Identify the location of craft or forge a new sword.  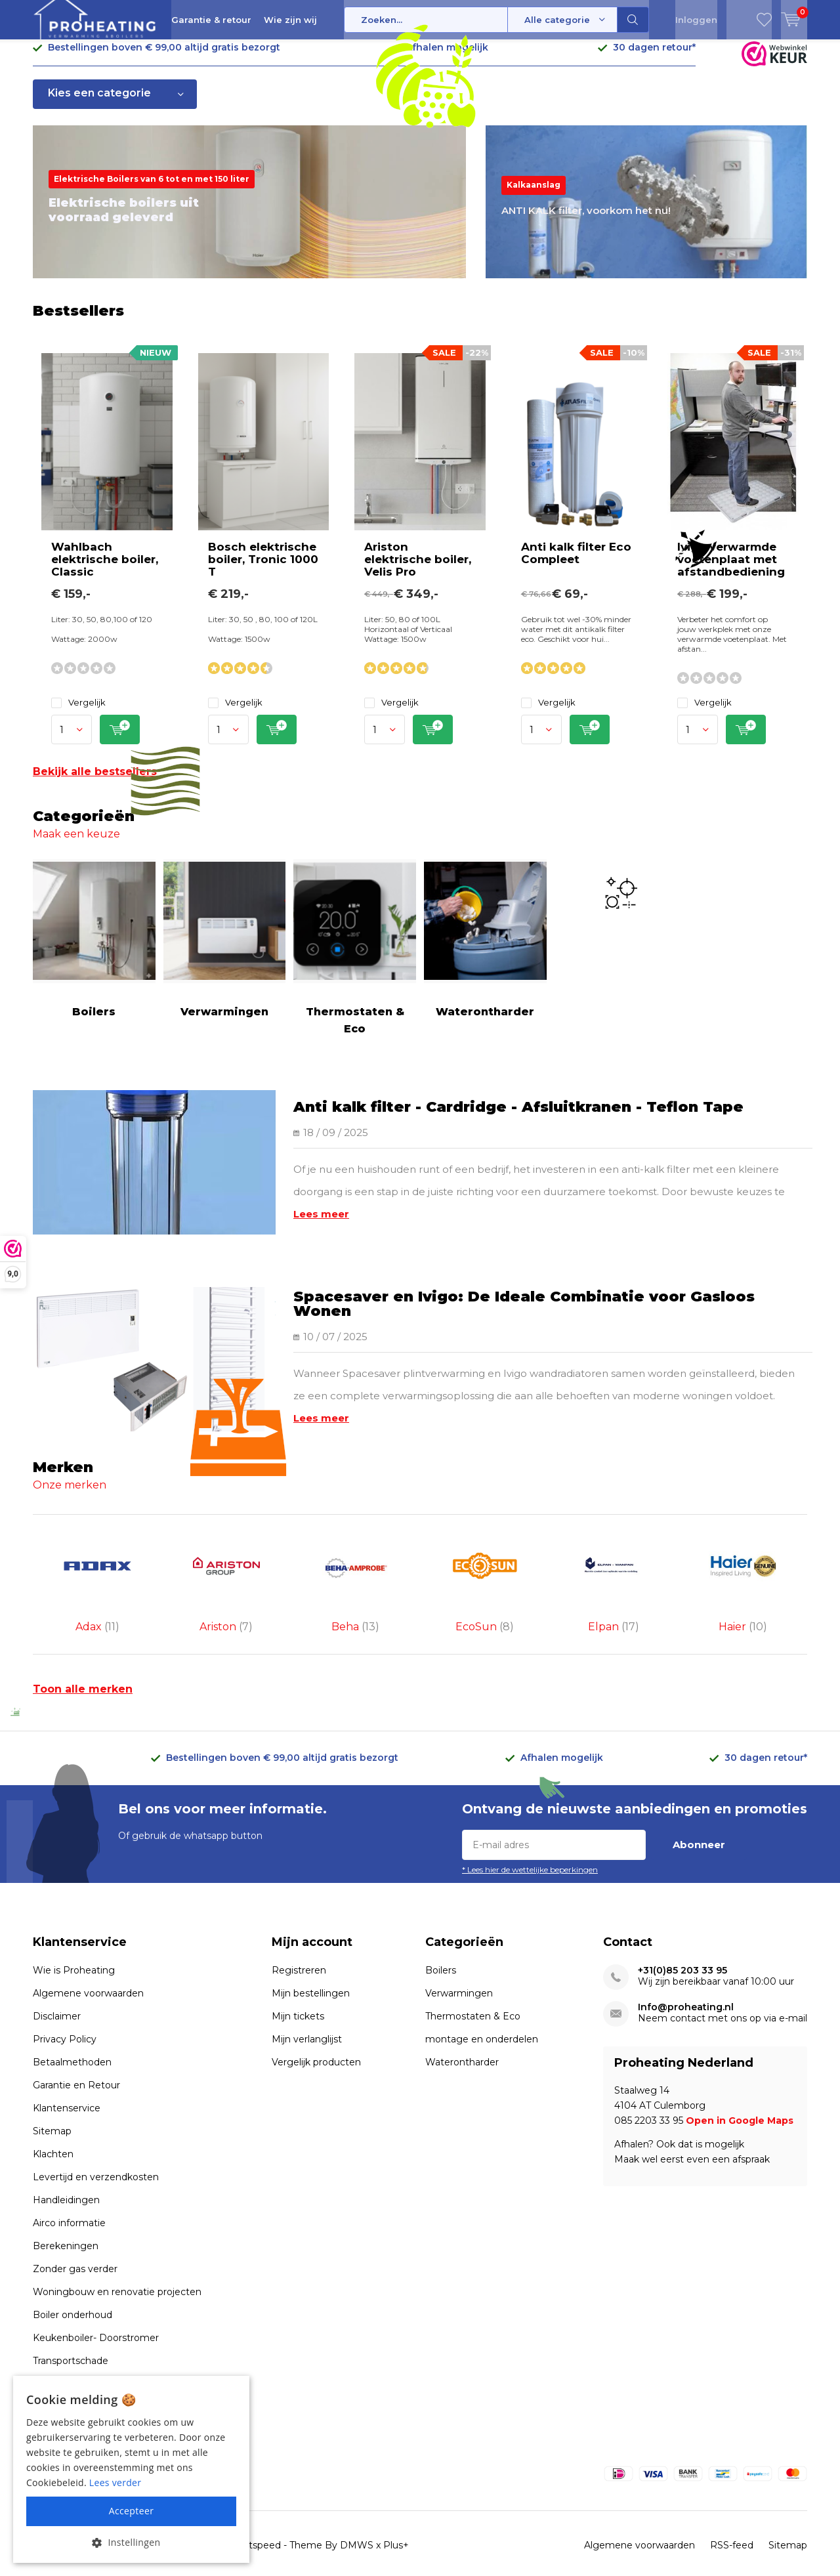
(238, 1428).